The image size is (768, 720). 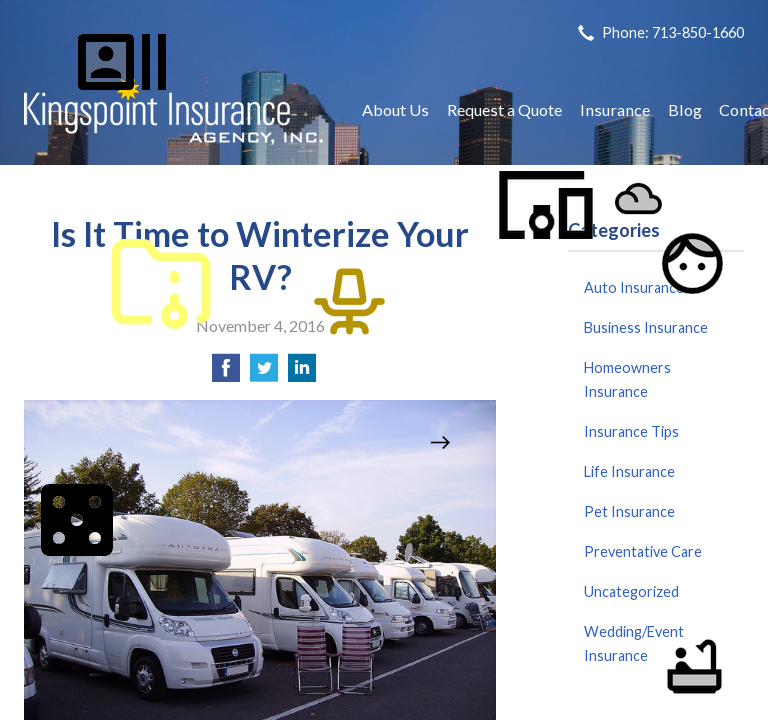 I want to click on indicates bathroom or bathing facilities, so click(x=694, y=666).